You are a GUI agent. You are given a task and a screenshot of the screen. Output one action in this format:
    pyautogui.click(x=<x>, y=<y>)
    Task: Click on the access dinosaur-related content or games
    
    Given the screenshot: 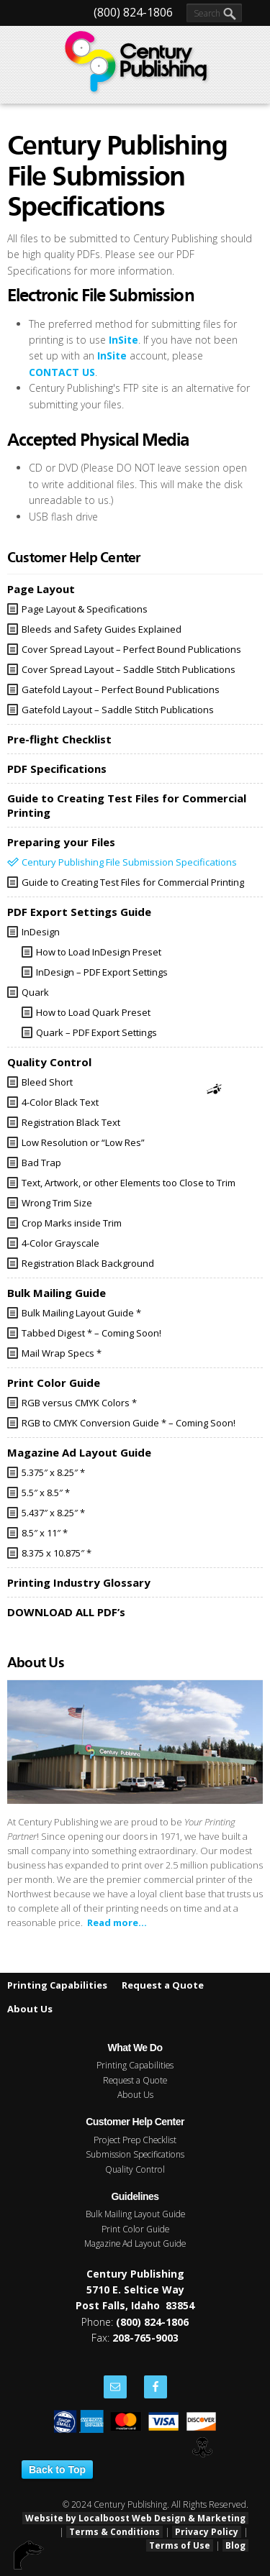 What is the action you would take?
    pyautogui.click(x=29, y=2554)
    